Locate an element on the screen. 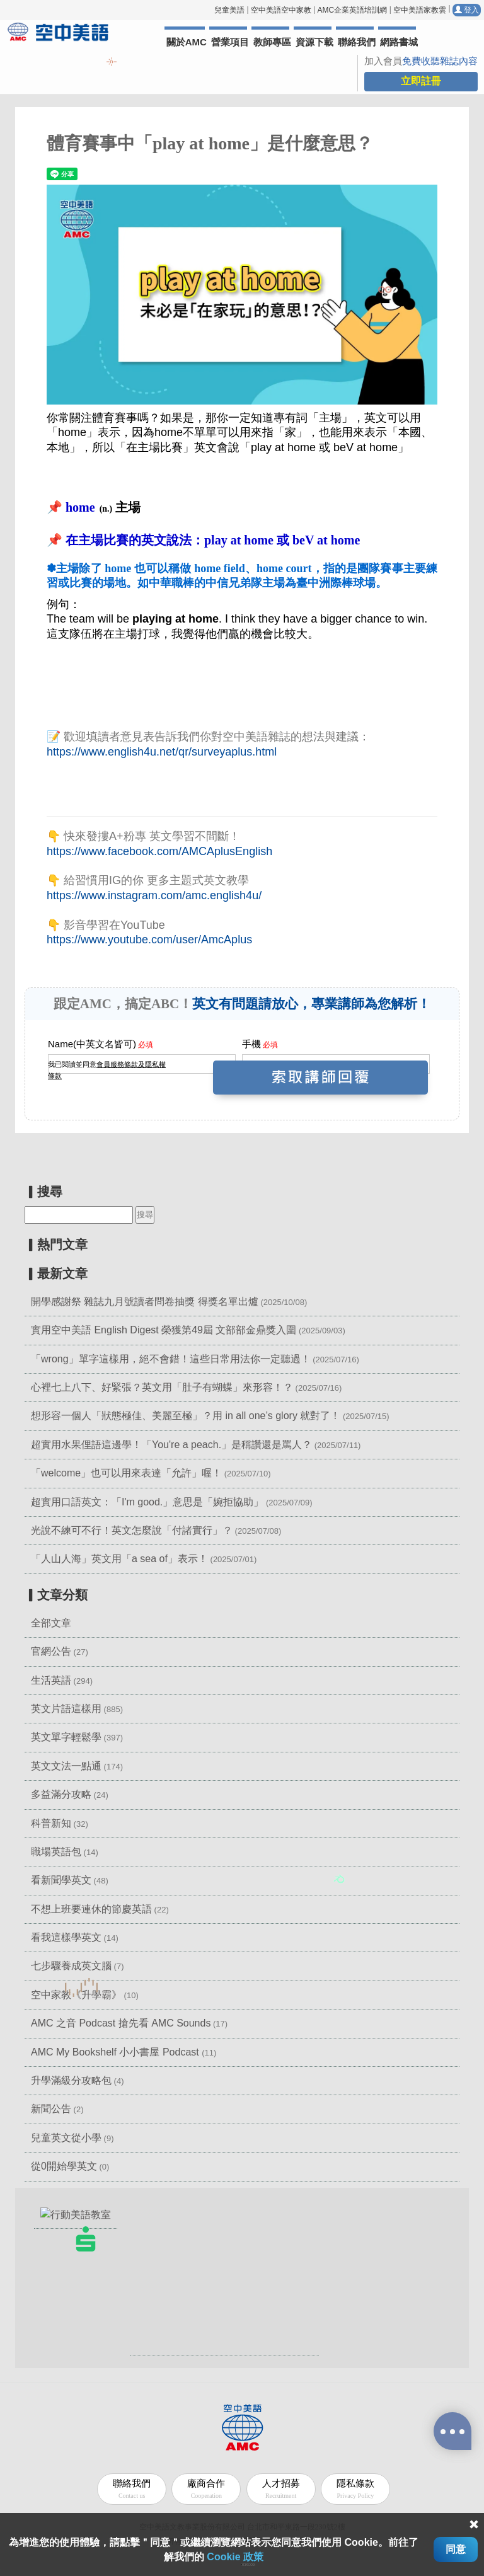 This screenshot has height=2576, width=484. Netlify logo is located at coordinates (112, 62).